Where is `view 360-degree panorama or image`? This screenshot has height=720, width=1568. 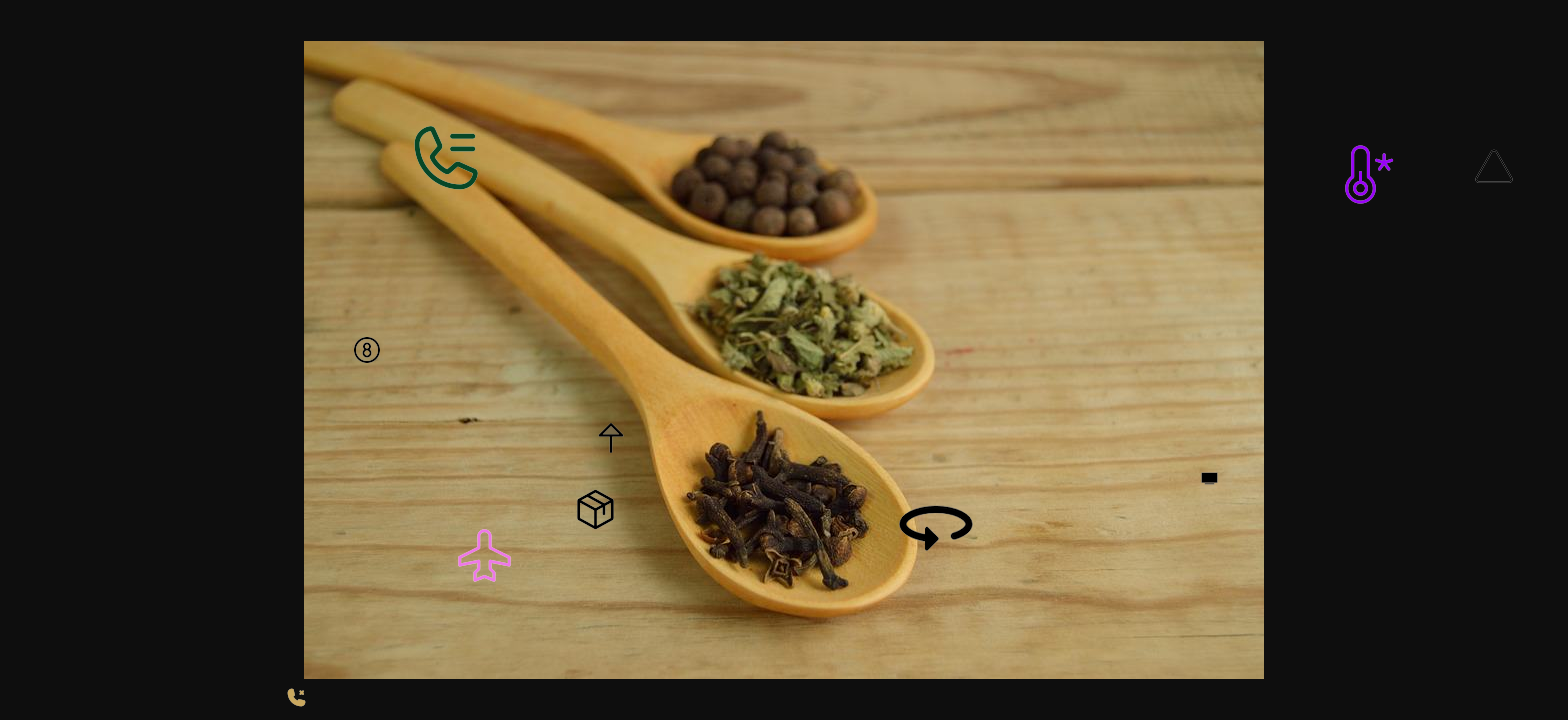
view 360-degree panorama or image is located at coordinates (936, 524).